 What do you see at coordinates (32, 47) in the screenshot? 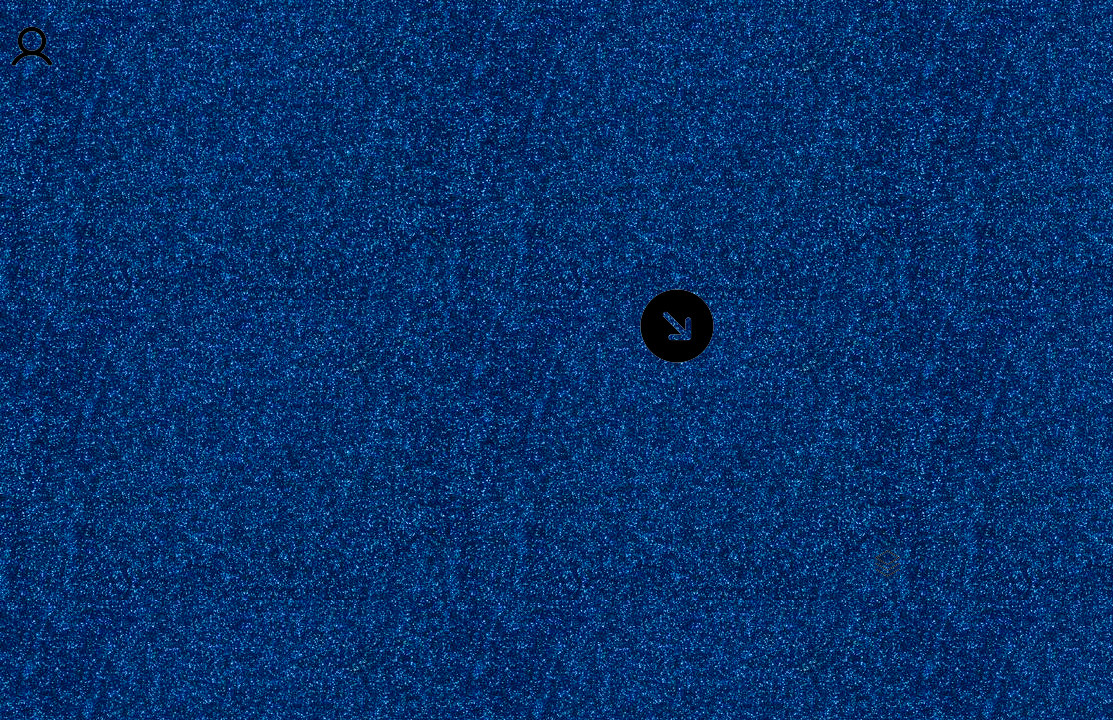
I see `view your profile` at bounding box center [32, 47].